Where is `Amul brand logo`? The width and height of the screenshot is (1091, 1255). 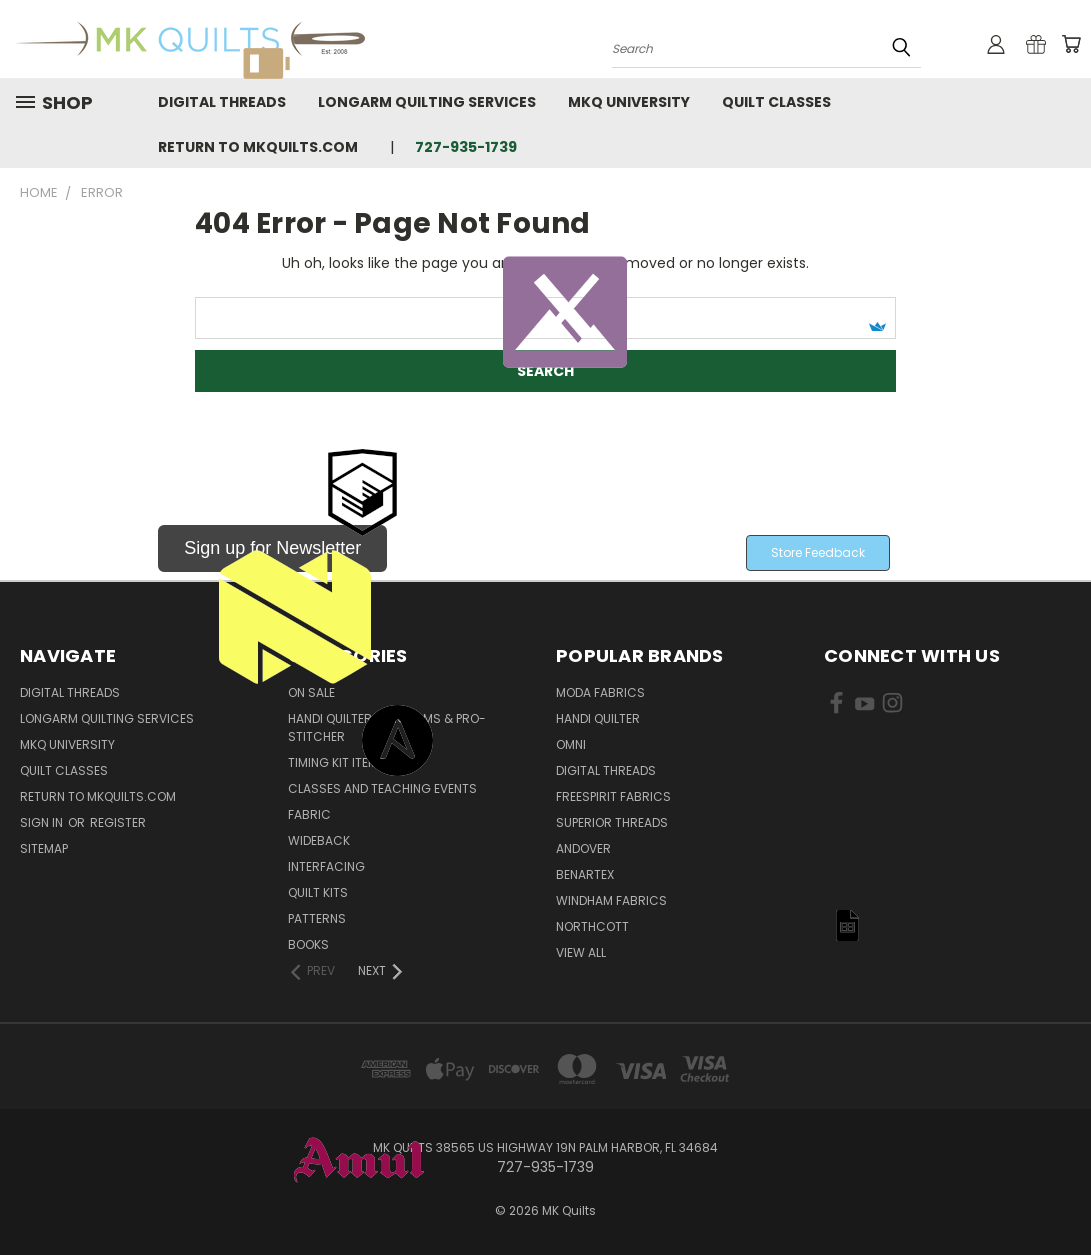
Amul brand logo is located at coordinates (359, 1160).